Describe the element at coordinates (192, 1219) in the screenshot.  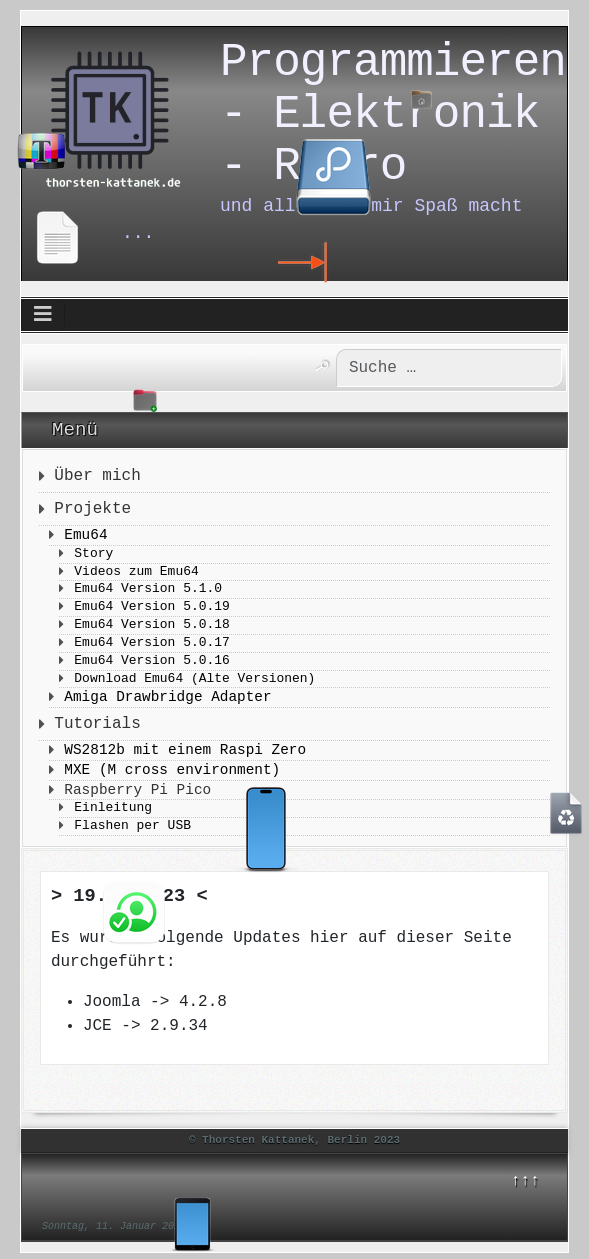
I see `iPad Mini 3 device icon in system settings` at that location.